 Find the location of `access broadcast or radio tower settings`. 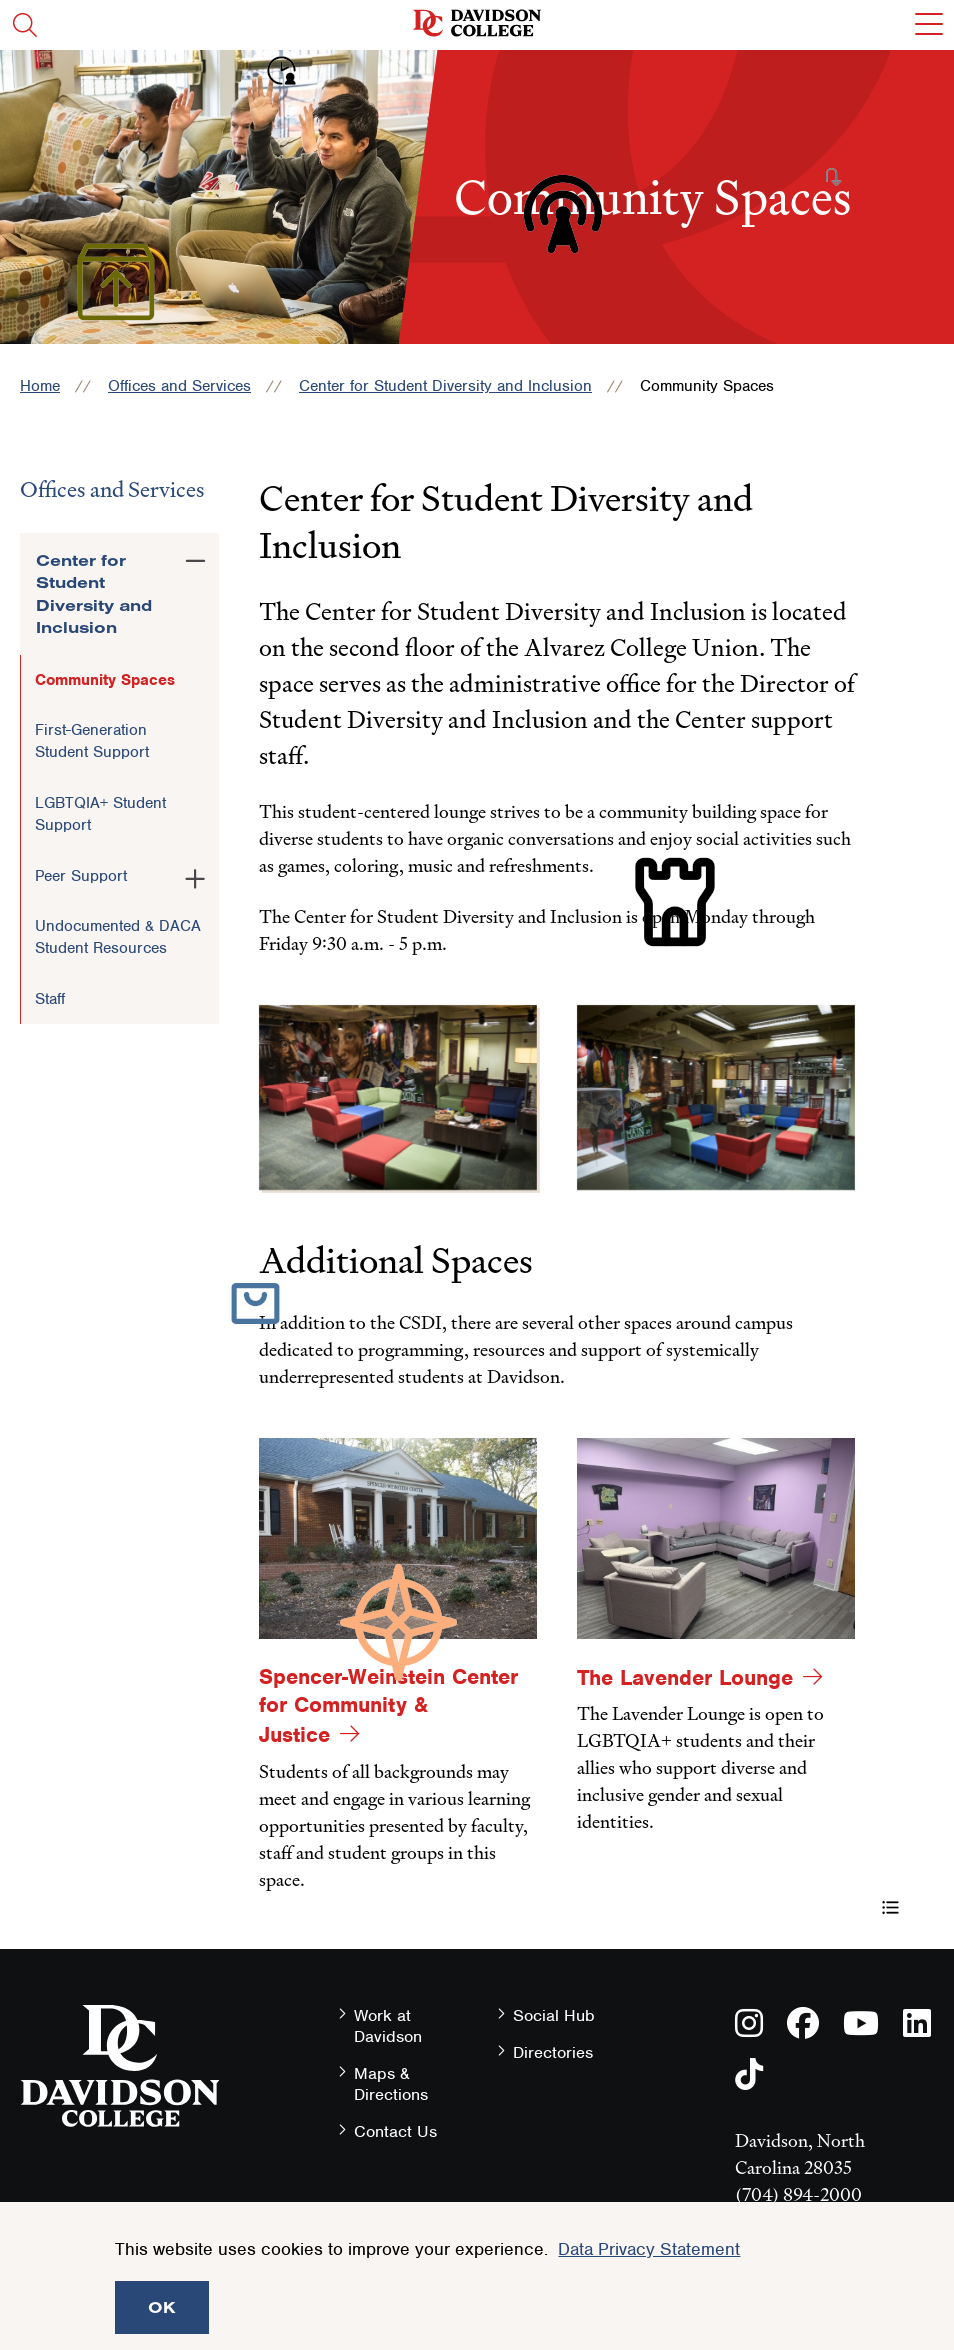

access broadcast or radio tower settings is located at coordinates (563, 214).